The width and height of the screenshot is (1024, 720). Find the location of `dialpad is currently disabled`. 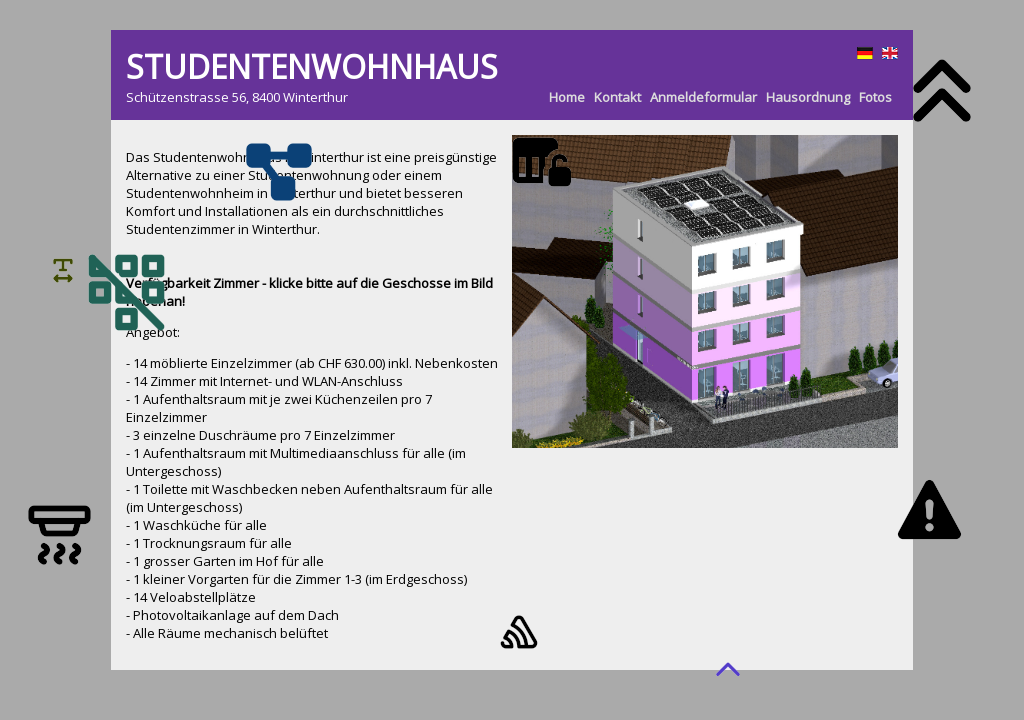

dialpad is currently disabled is located at coordinates (126, 292).